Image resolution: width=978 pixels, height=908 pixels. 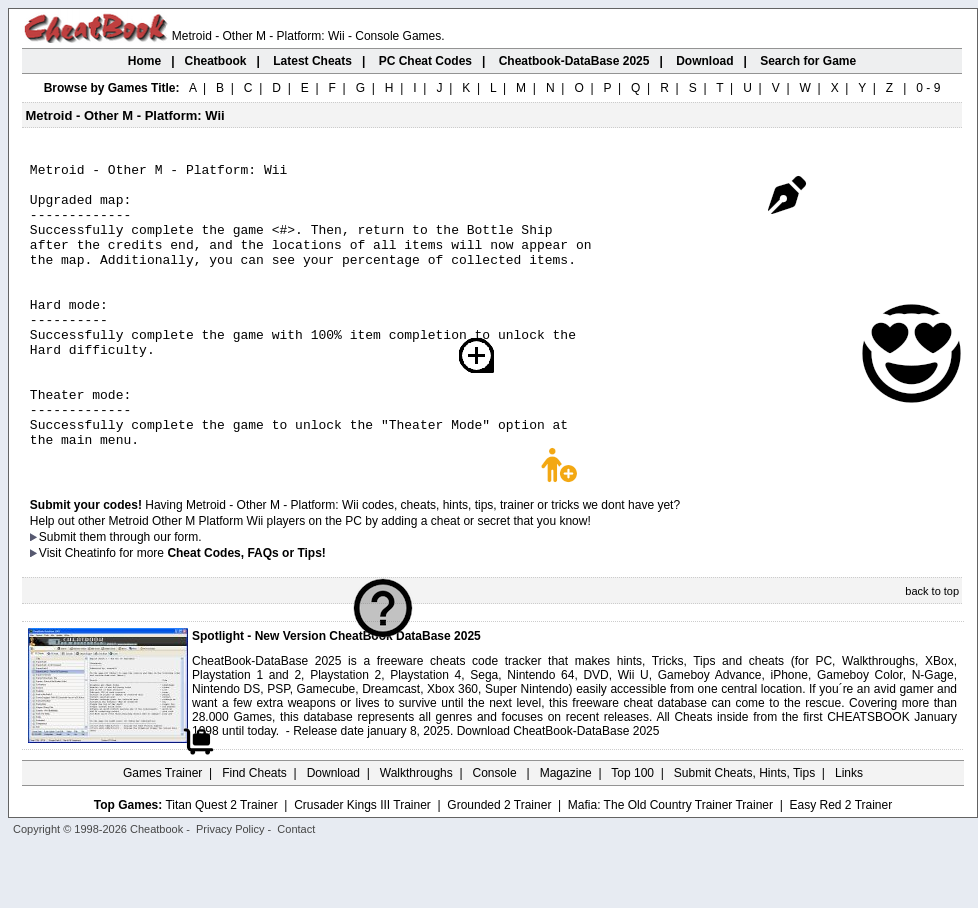 What do you see at coordinates (911, 353) in the screenshot?
I see `react with love or adoration` at bounding box center [911, 353].